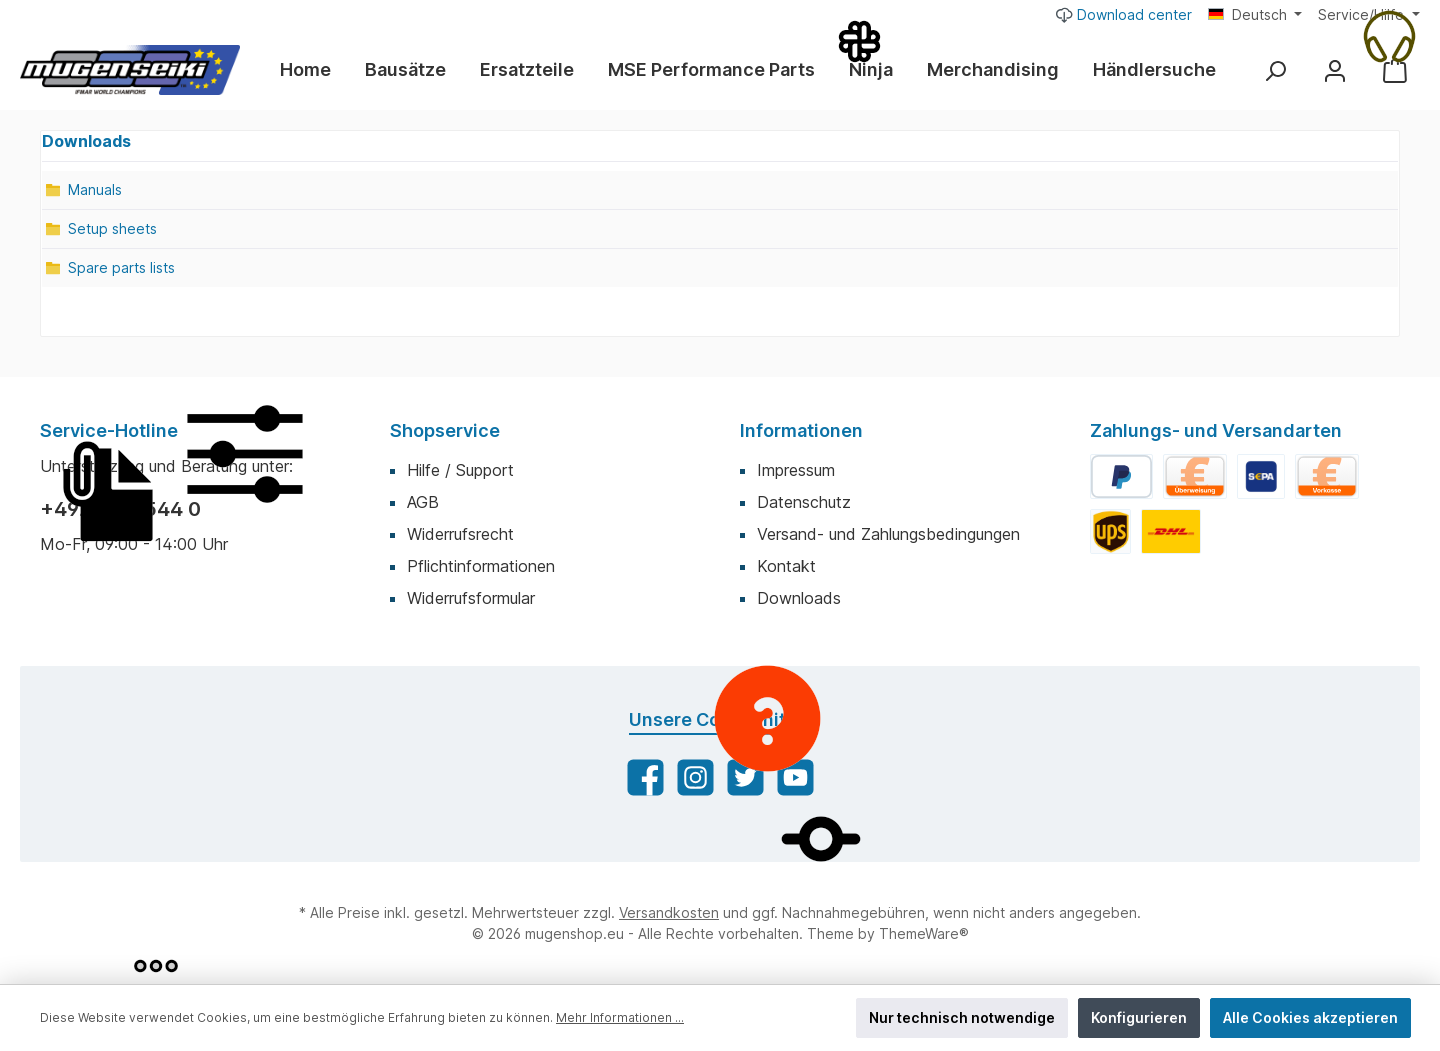 The image size is (1440, 1051). Describe the element at coordinates (767, 718) in the screenshot. I see `access help or support information` at that location.